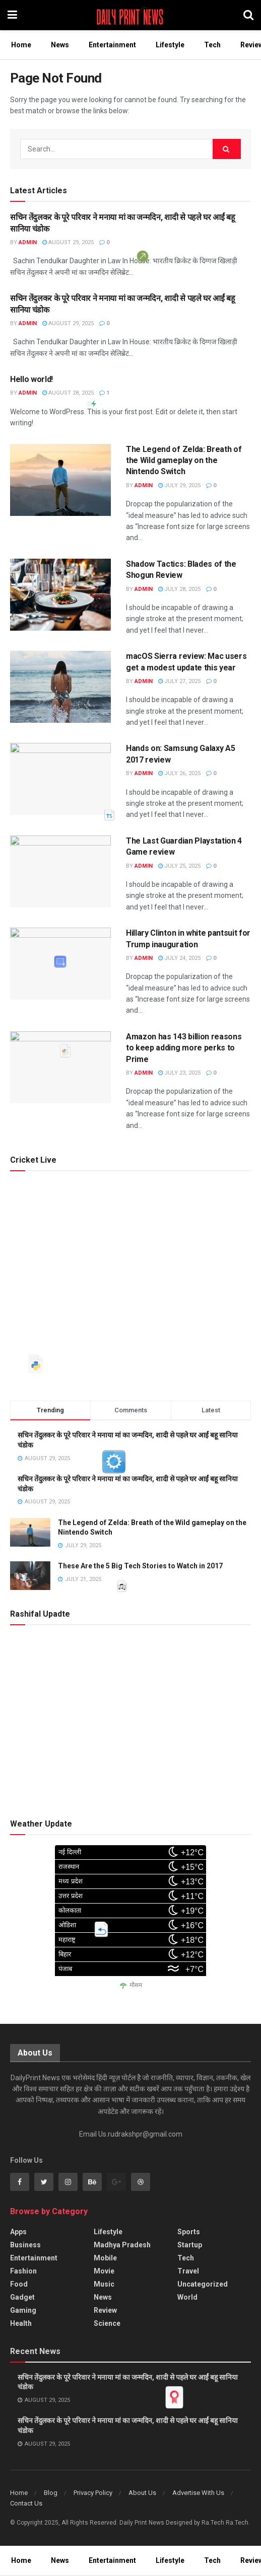  I want to click on open a presentation file, so click(65, 1050).